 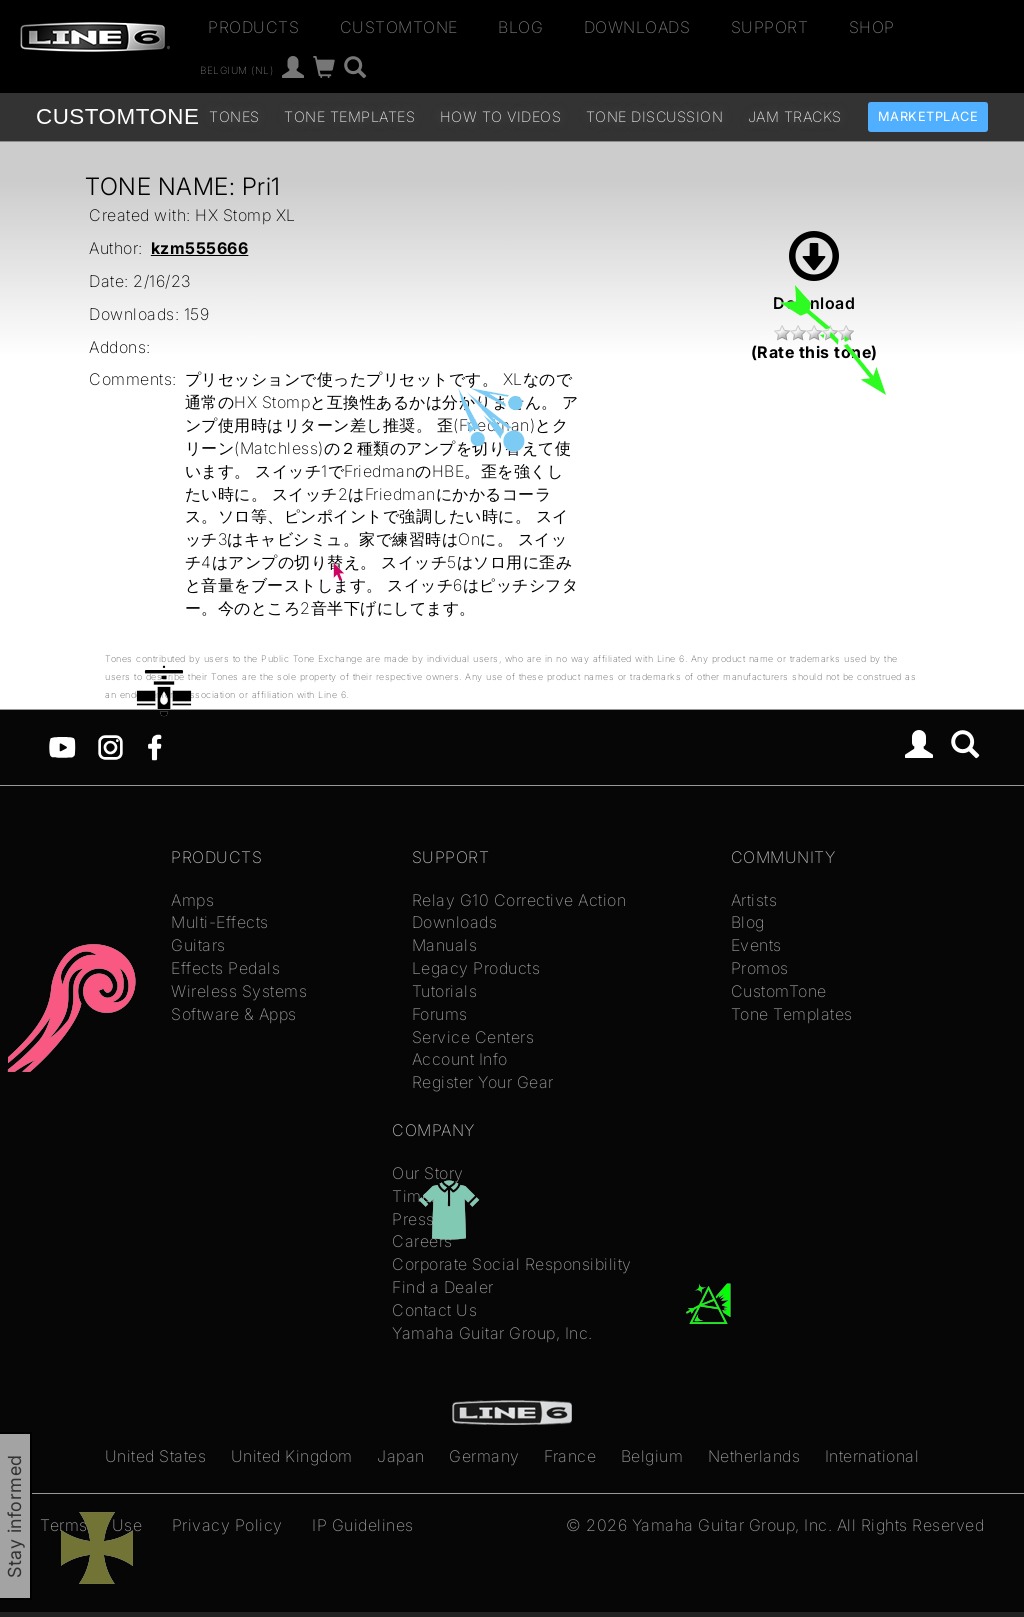 I want to click on indicates a broken or failed connection, so click(x=833, y=340).